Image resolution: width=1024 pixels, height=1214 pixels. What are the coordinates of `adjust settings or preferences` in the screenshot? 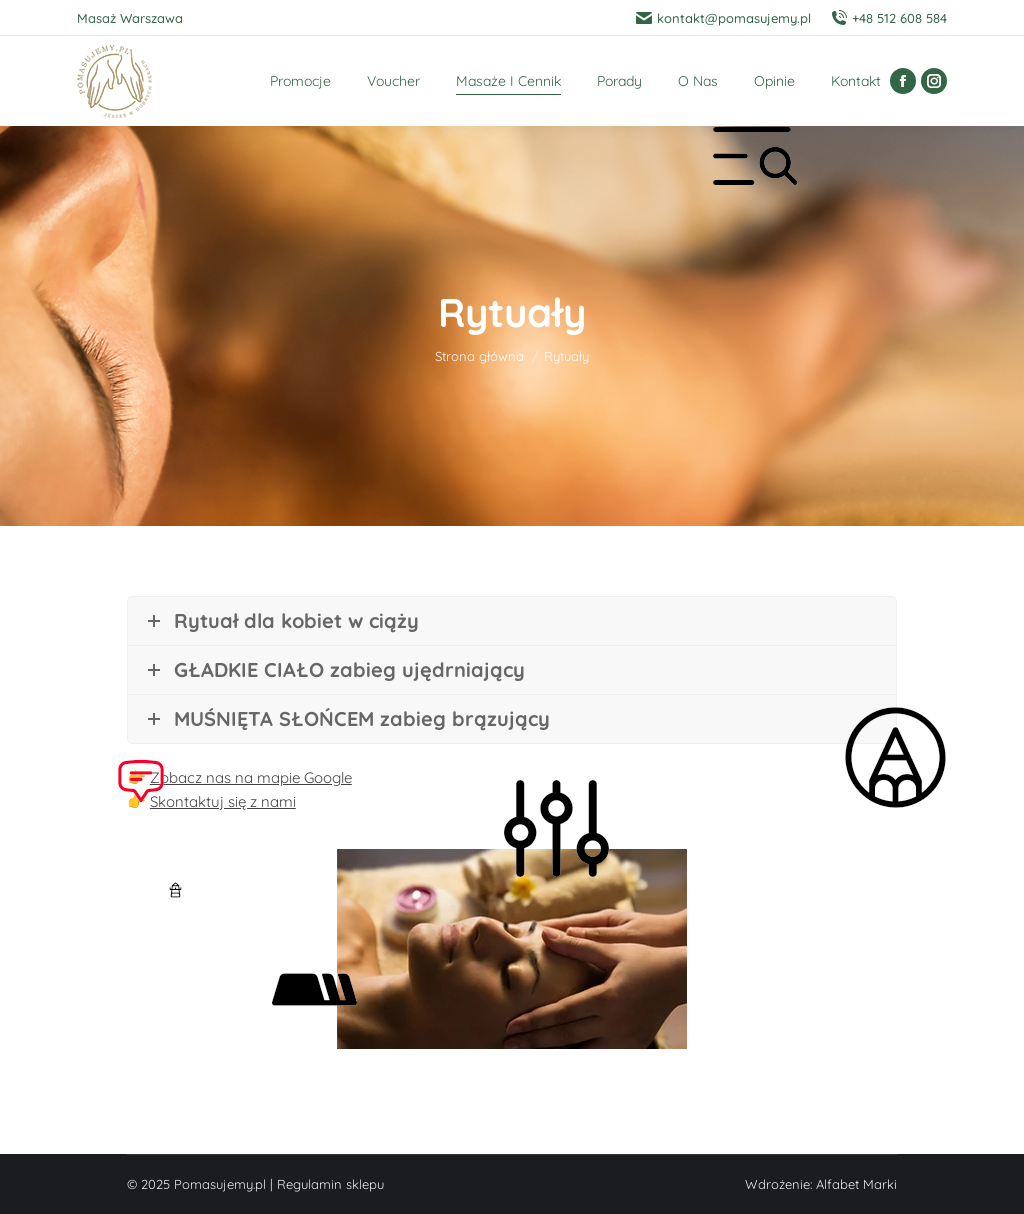 It's located at (556, 828).